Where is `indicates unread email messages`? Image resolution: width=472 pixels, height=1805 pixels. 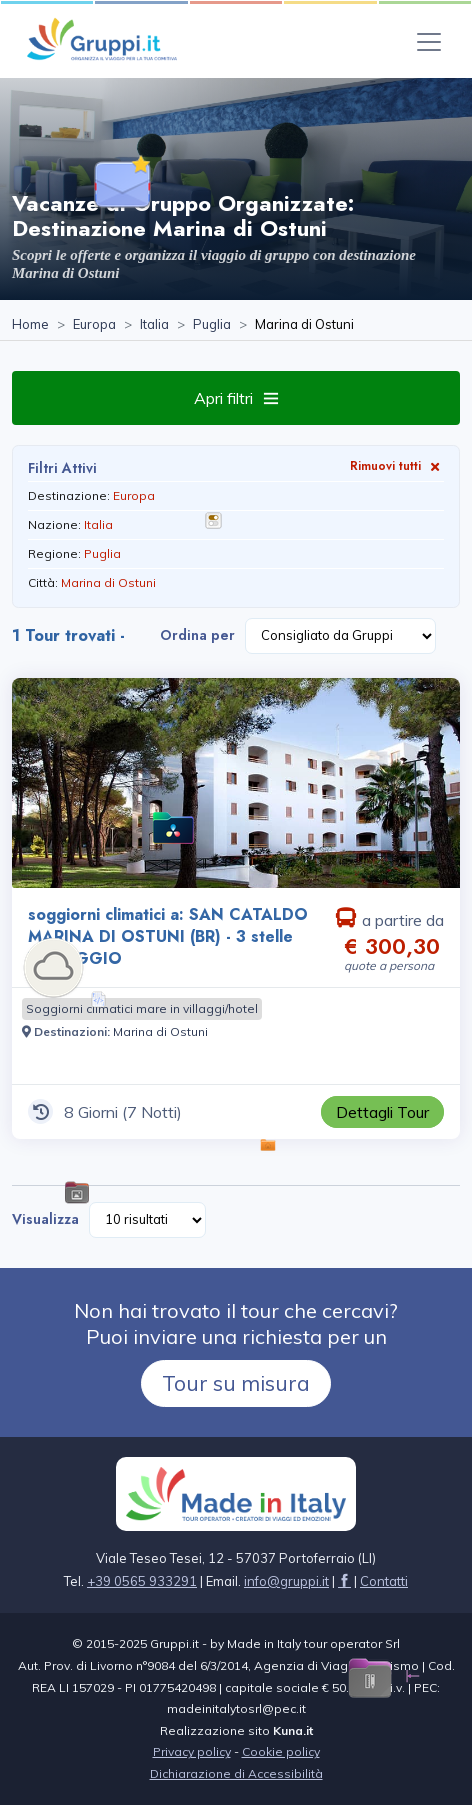
indicates unread email messages is located at coordinates (122, 184).